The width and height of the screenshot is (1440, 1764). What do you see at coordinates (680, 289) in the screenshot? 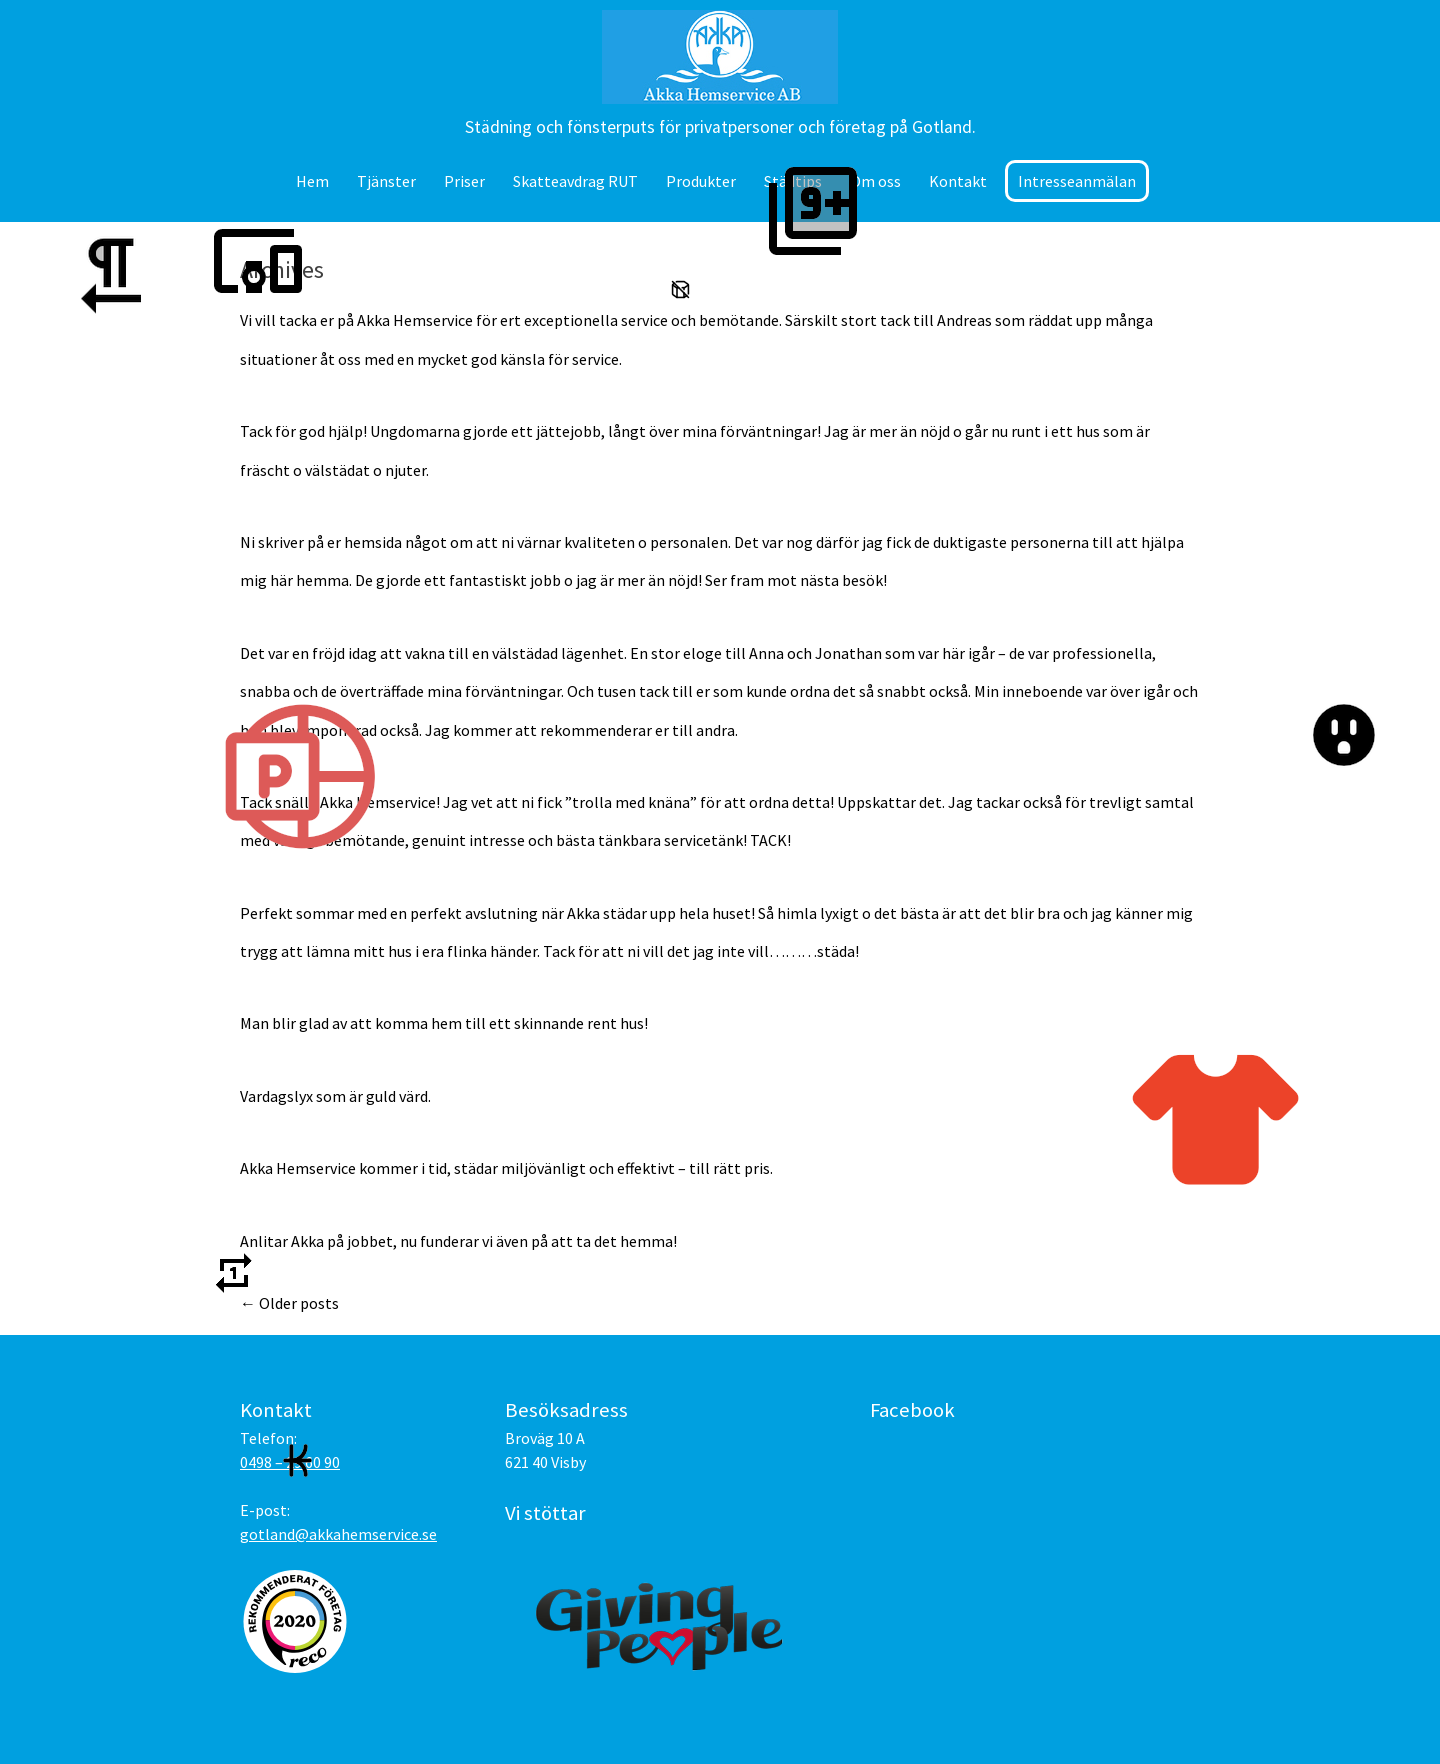
I see `disable 3D object view` at bounding box center [680, 289].